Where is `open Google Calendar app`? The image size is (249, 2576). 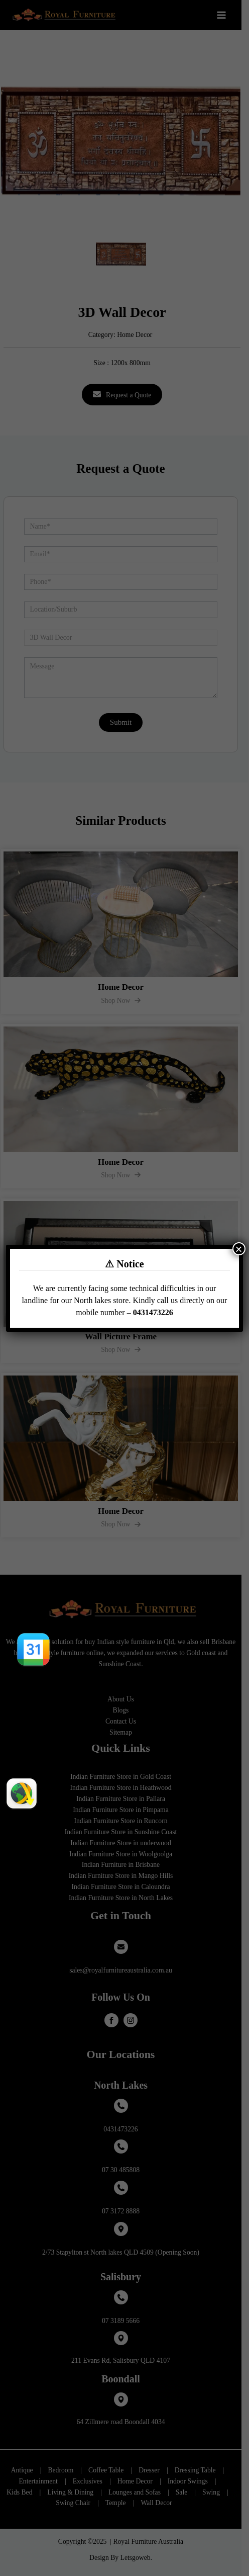
open Google Calendar app is located at coordinates (33, 1649).